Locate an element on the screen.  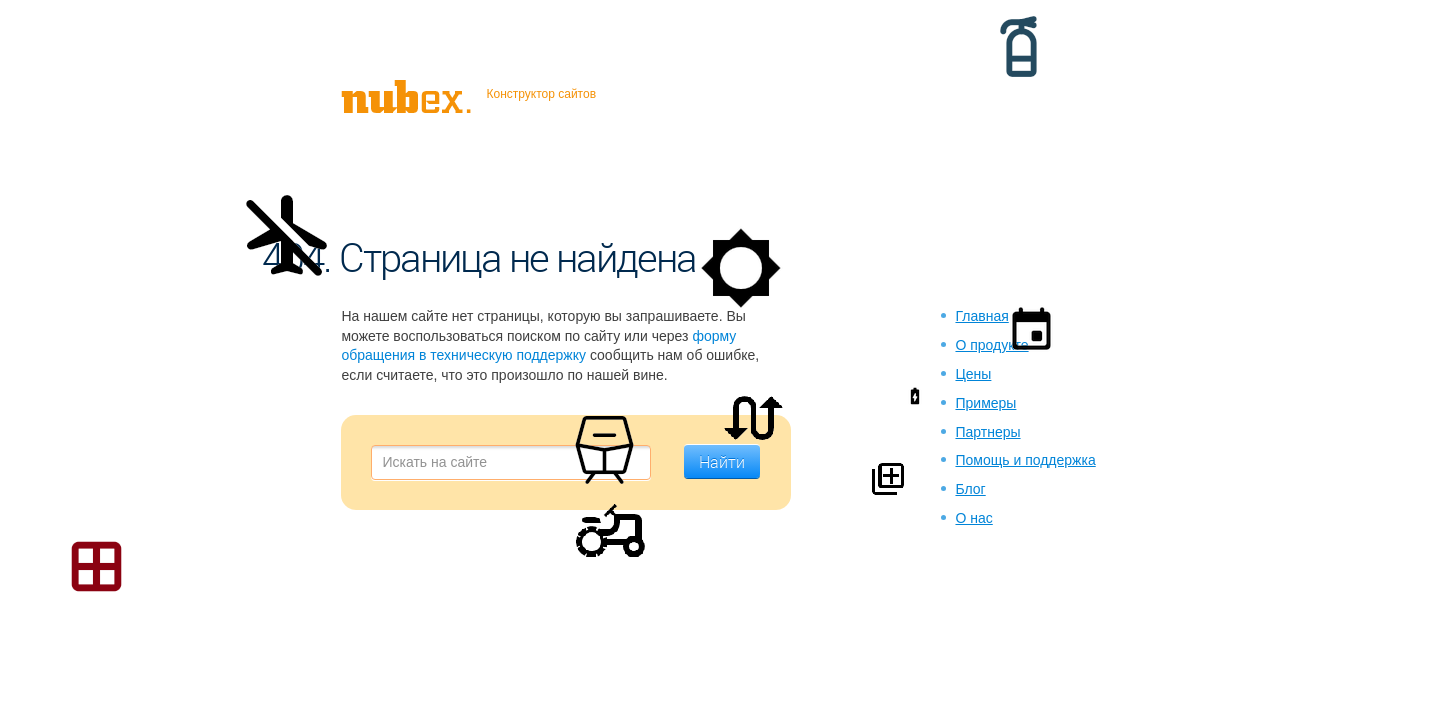
swap or switch between active calls is located at coordinates (753, 419).